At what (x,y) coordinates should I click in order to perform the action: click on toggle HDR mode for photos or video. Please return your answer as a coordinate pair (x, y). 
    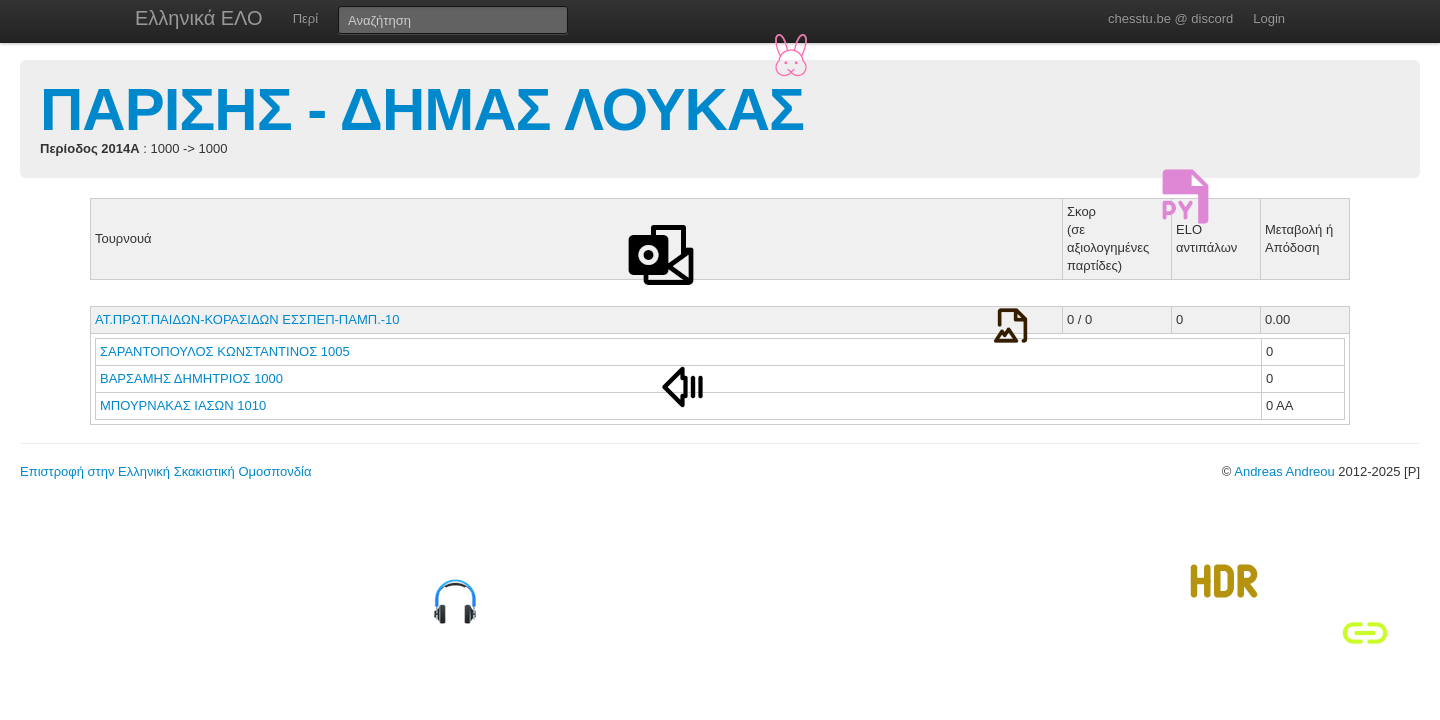
    Looking at the image, I should click on (1224, 581).